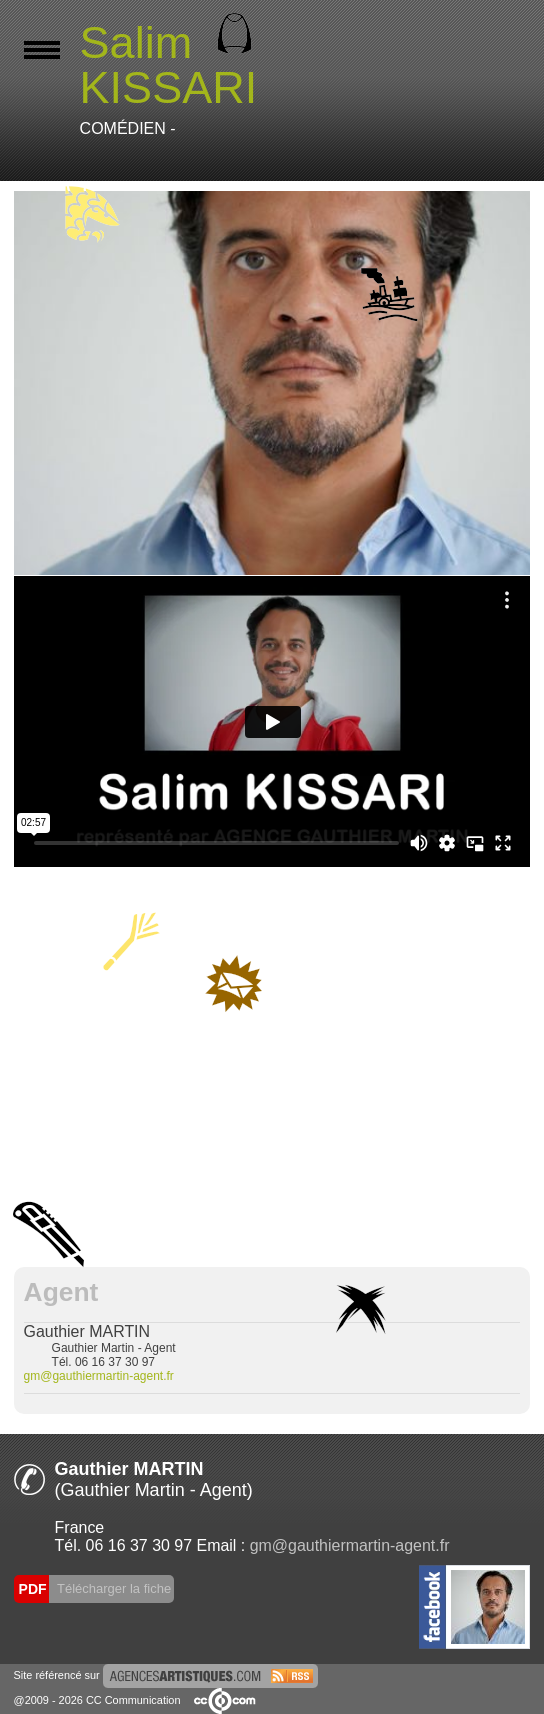 The image size is (544, 1714). What do you see at coordinates (94, 214) in the screenshot?
I see `pangolin character or creature icon` at bounding box center [94, 214].